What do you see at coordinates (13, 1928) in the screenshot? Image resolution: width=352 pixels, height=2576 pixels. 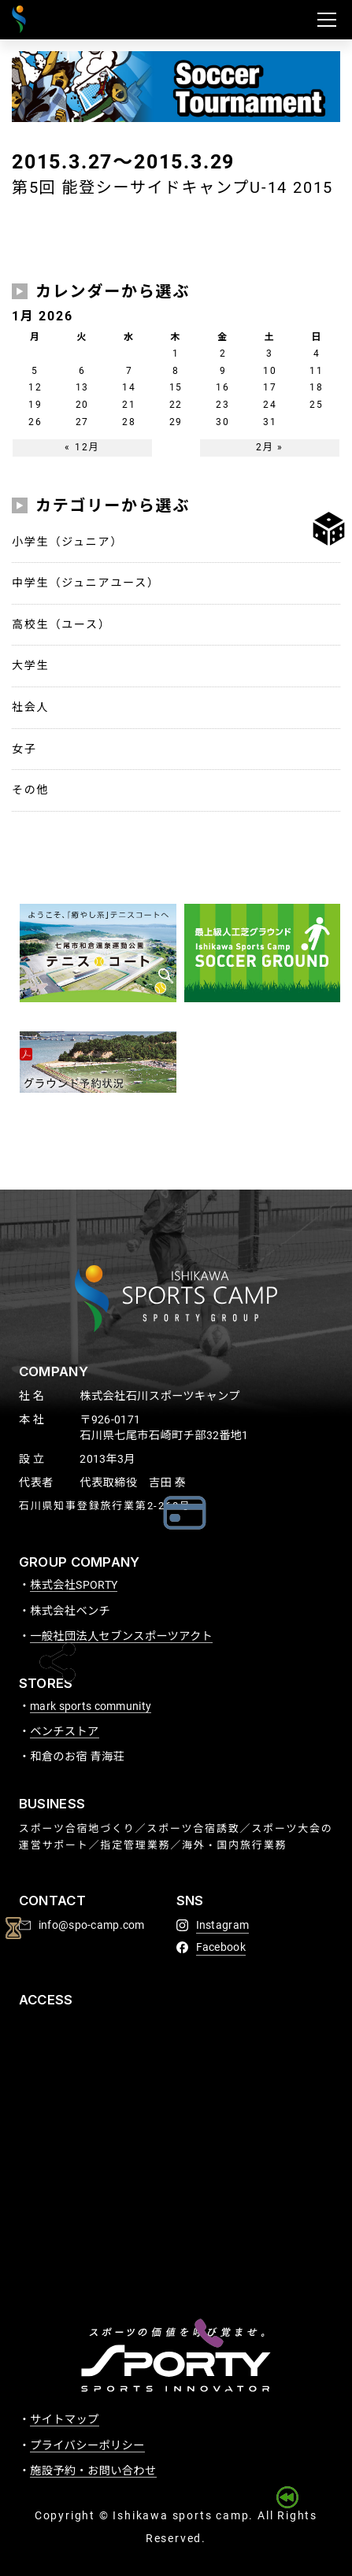 I see `indicates loading or processing in progress` at bounding box center [13, 1928].